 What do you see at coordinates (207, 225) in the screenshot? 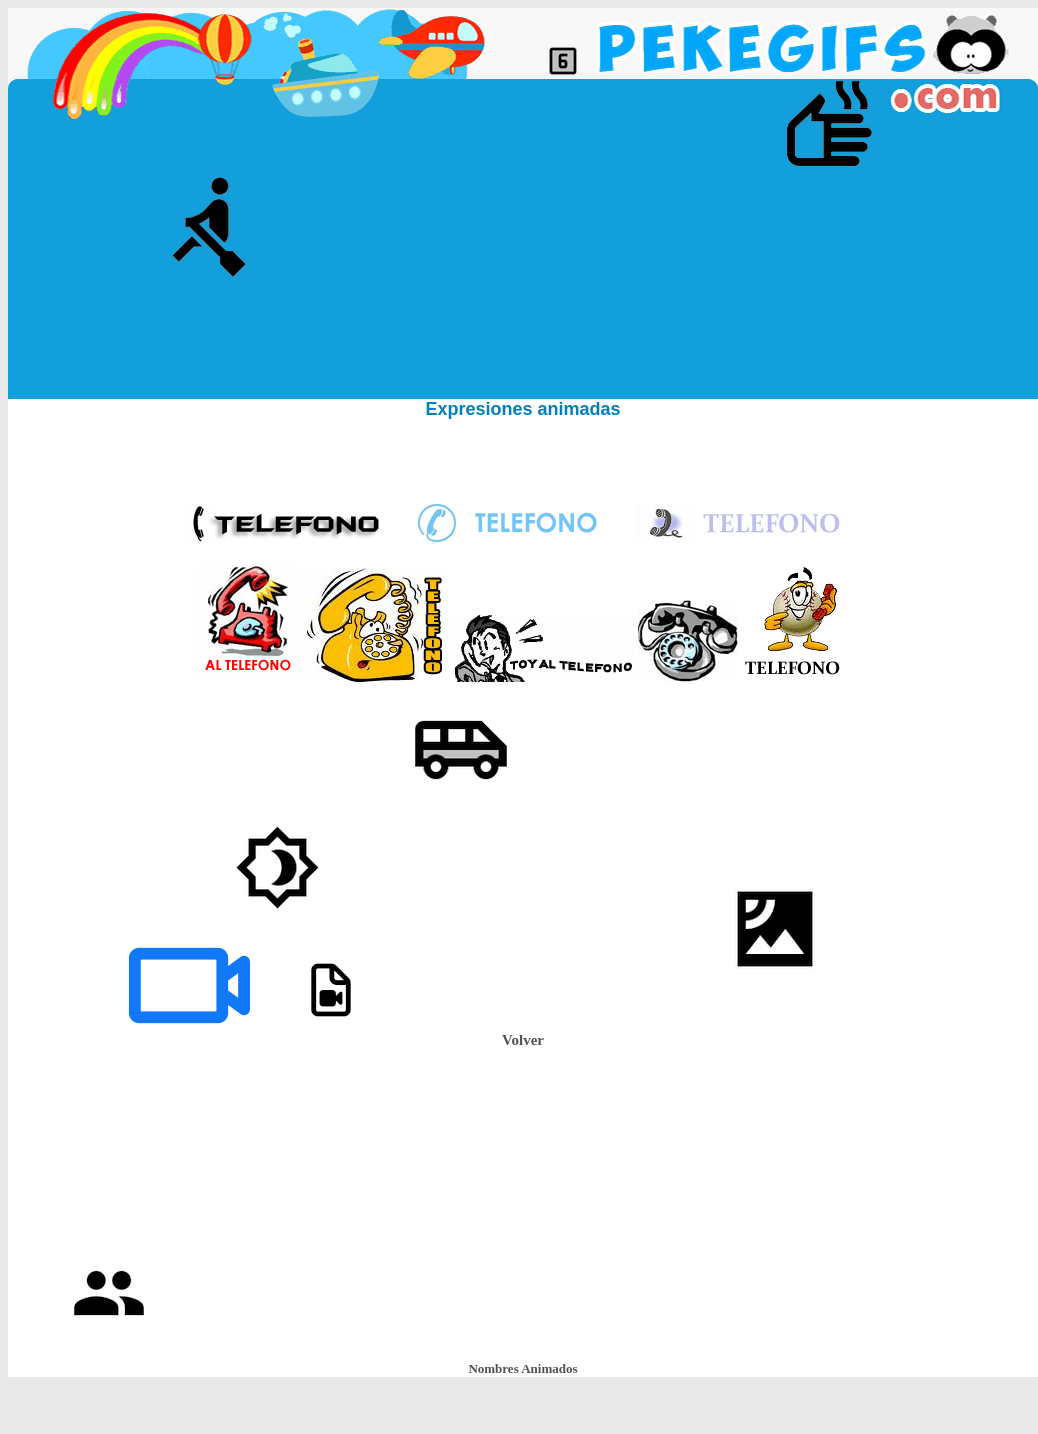
I see `access rowing or kayaking activities` at bounding box center [207, 225].